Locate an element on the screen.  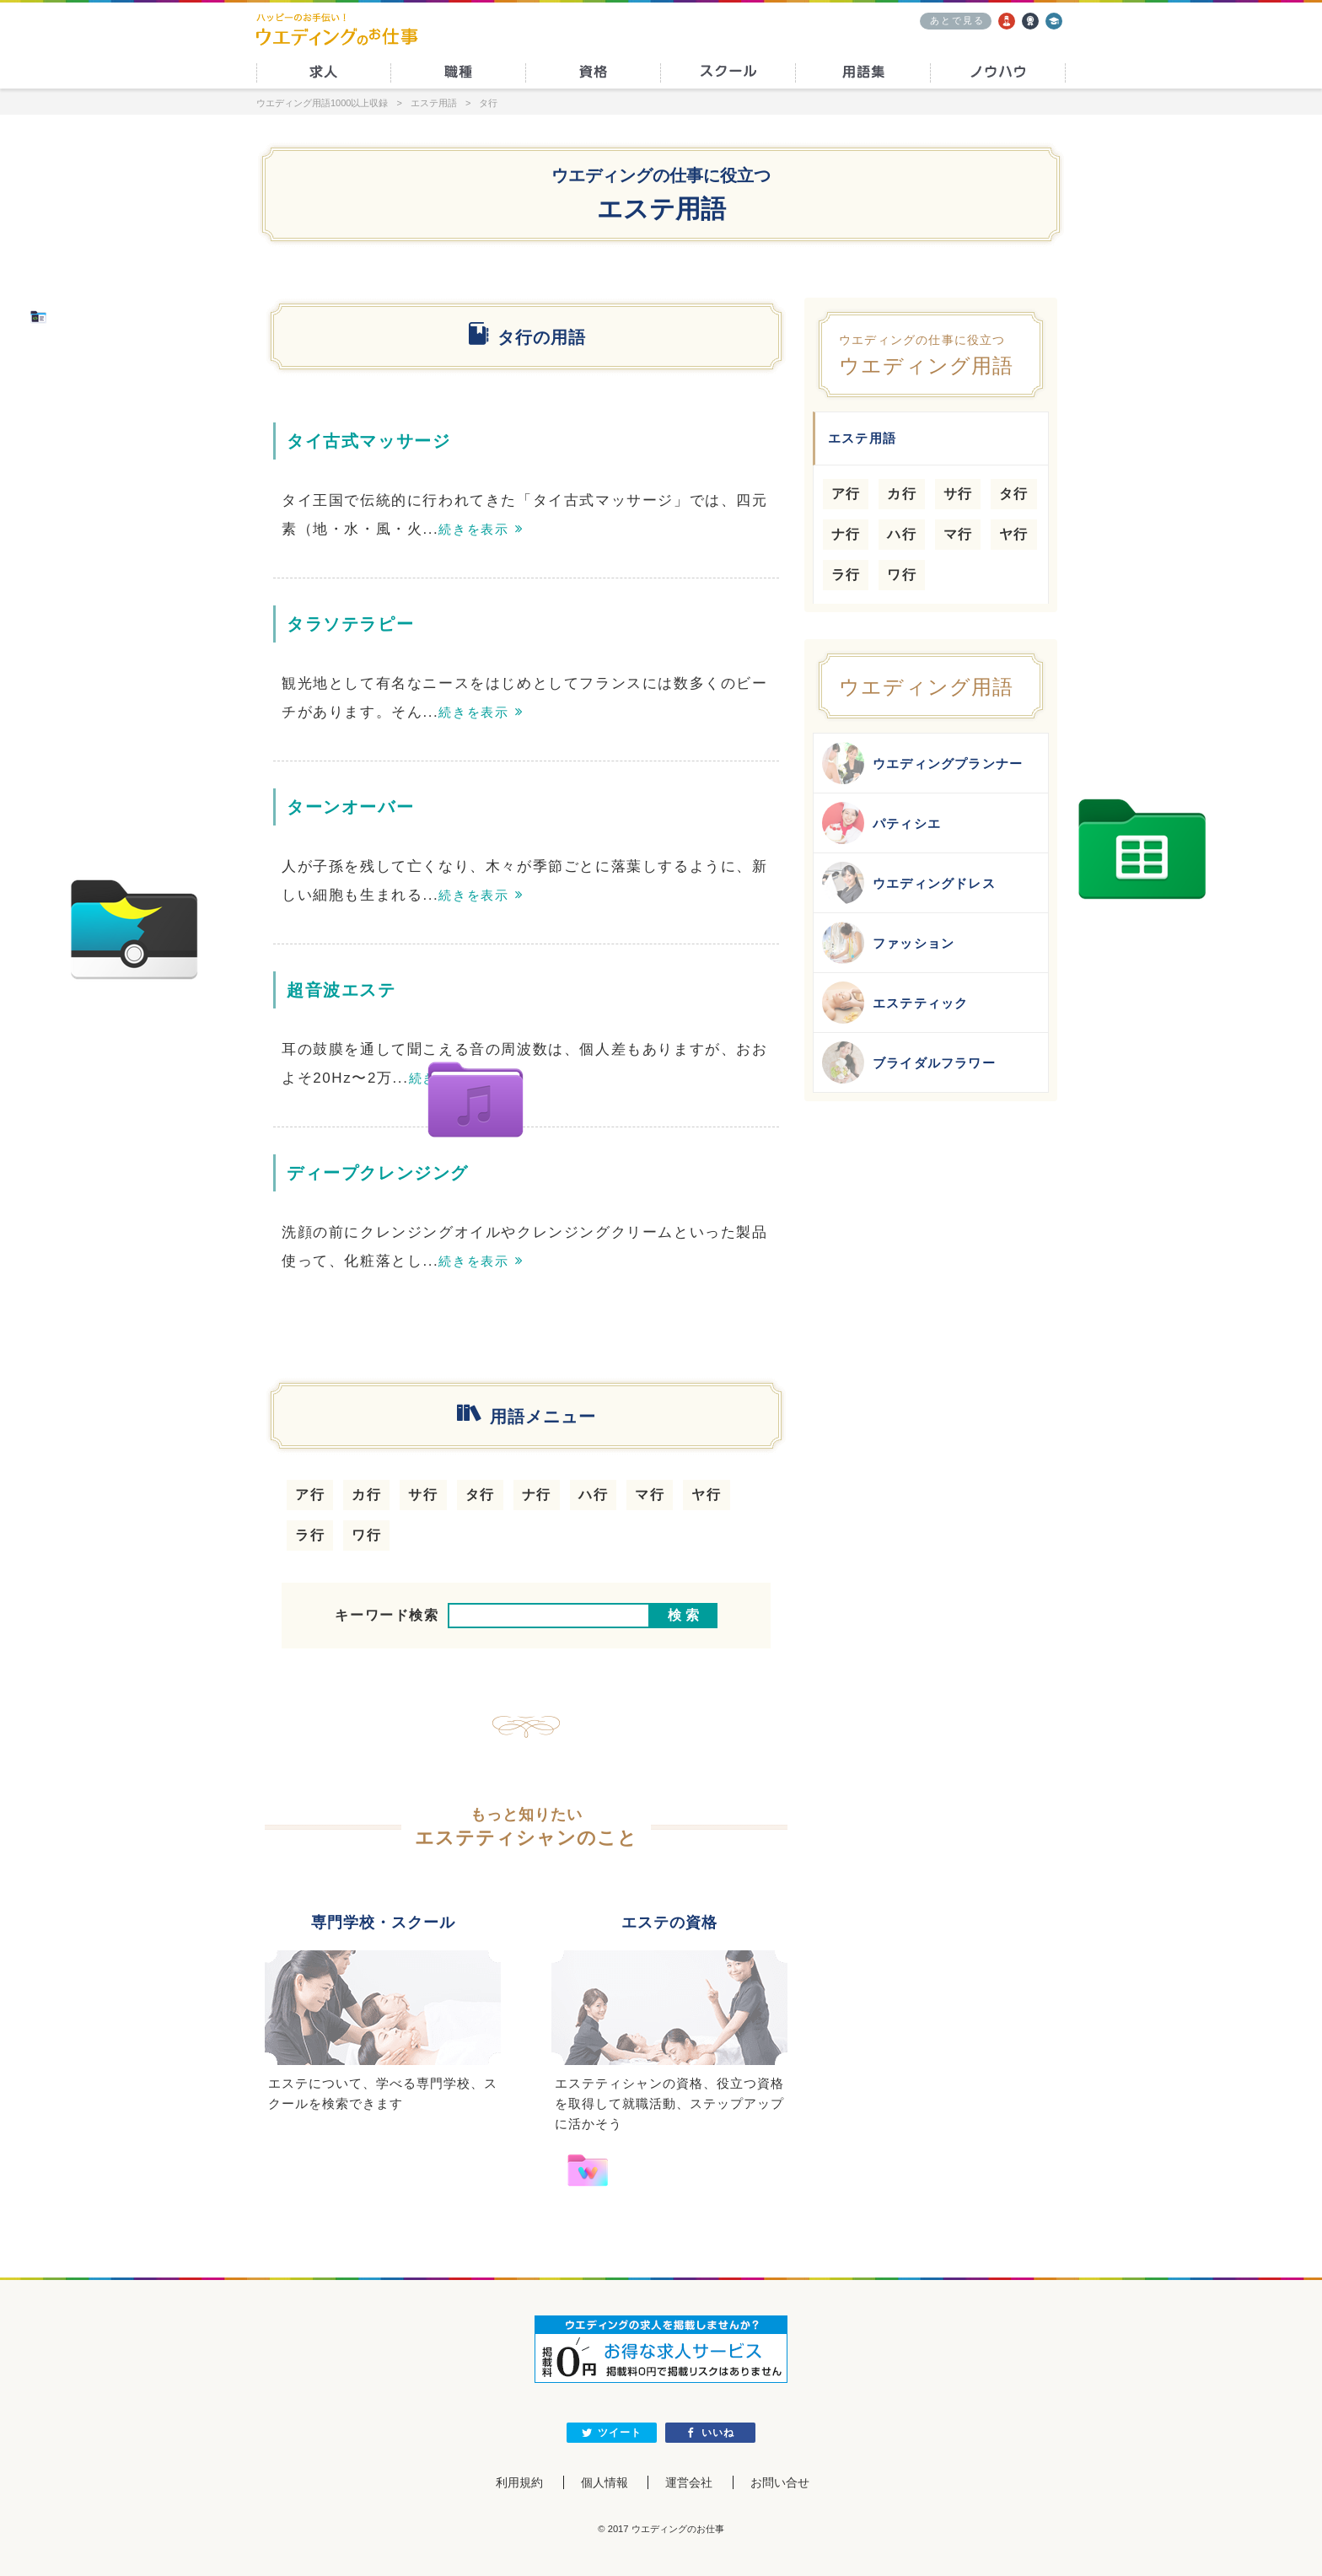
open folder containing Google Sheets files is located at coordinates (1142, 852).